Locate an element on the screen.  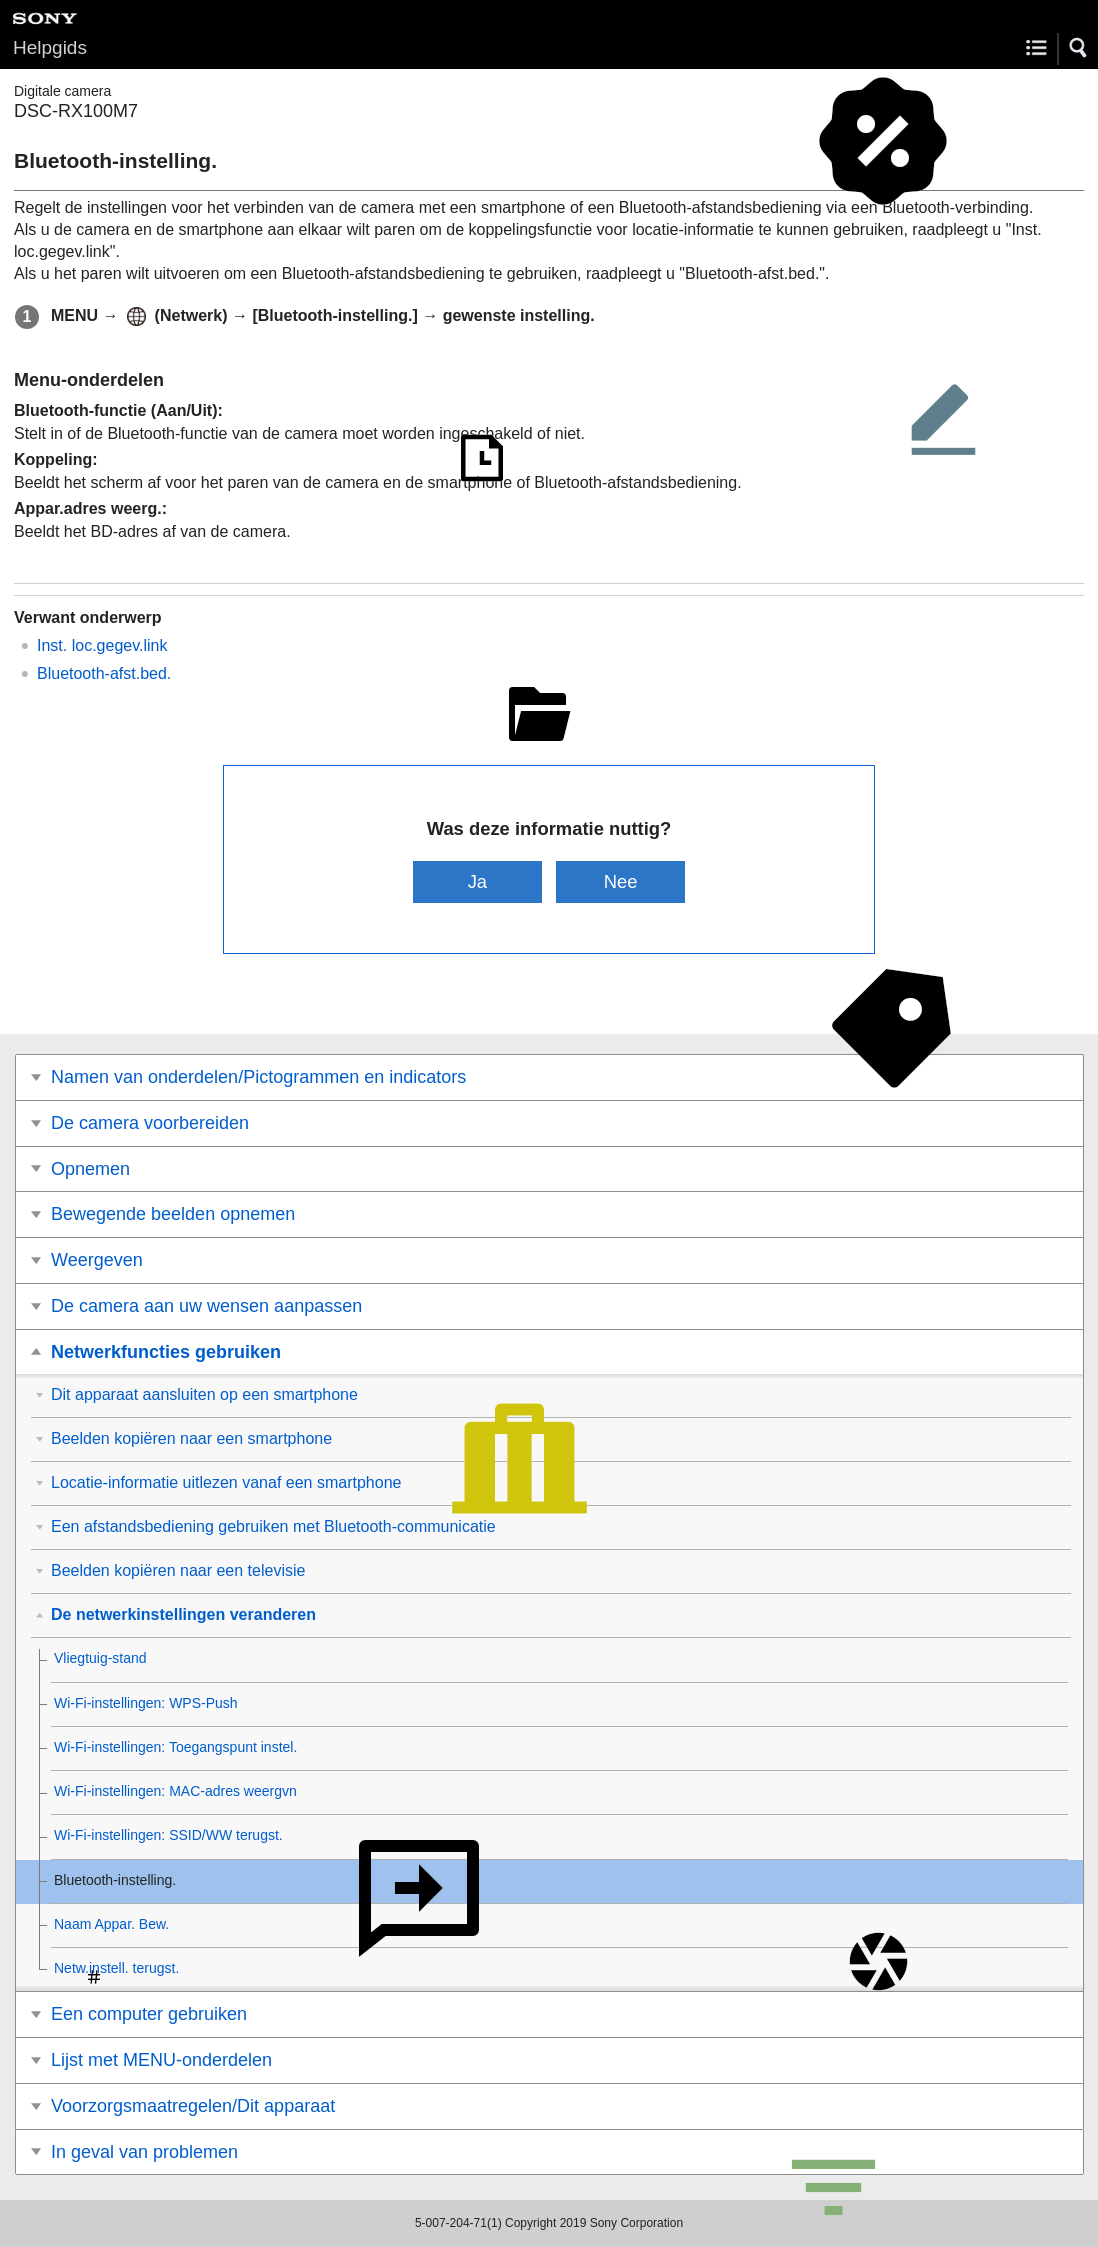
view price or discount tag is located at coordinates (892, 1025).